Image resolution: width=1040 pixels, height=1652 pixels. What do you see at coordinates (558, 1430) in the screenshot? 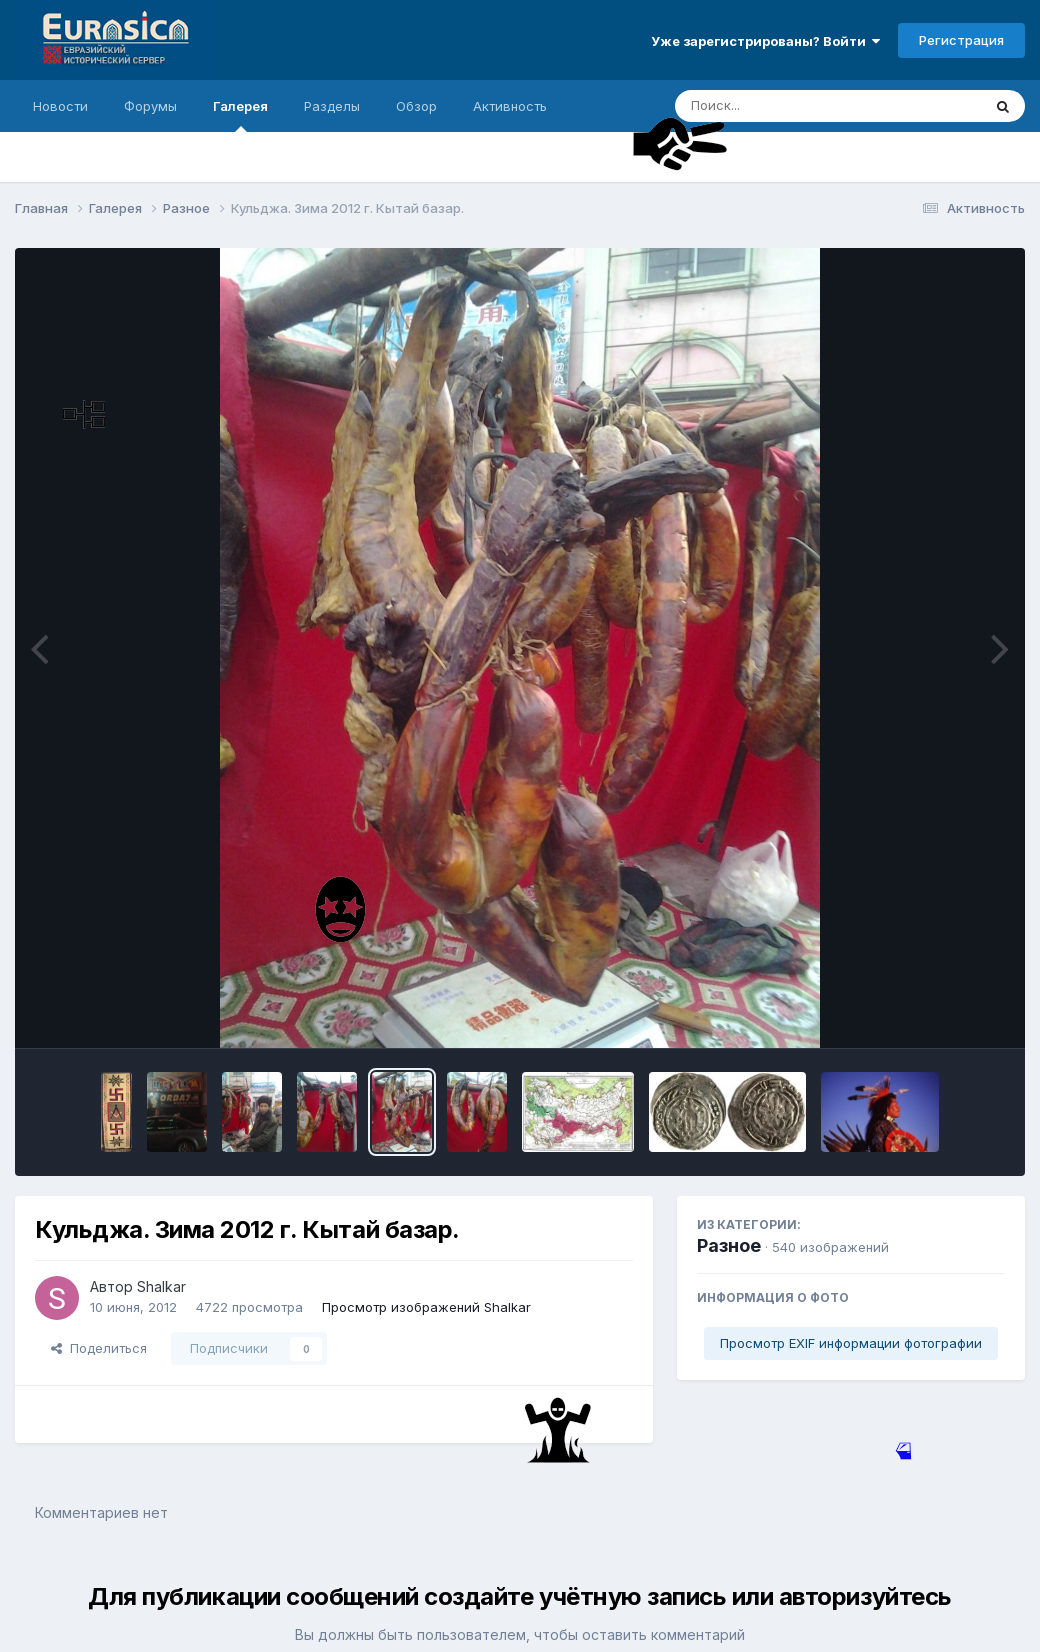
I see `summon or activate ifrit character` at bounding box center [558, 1430].